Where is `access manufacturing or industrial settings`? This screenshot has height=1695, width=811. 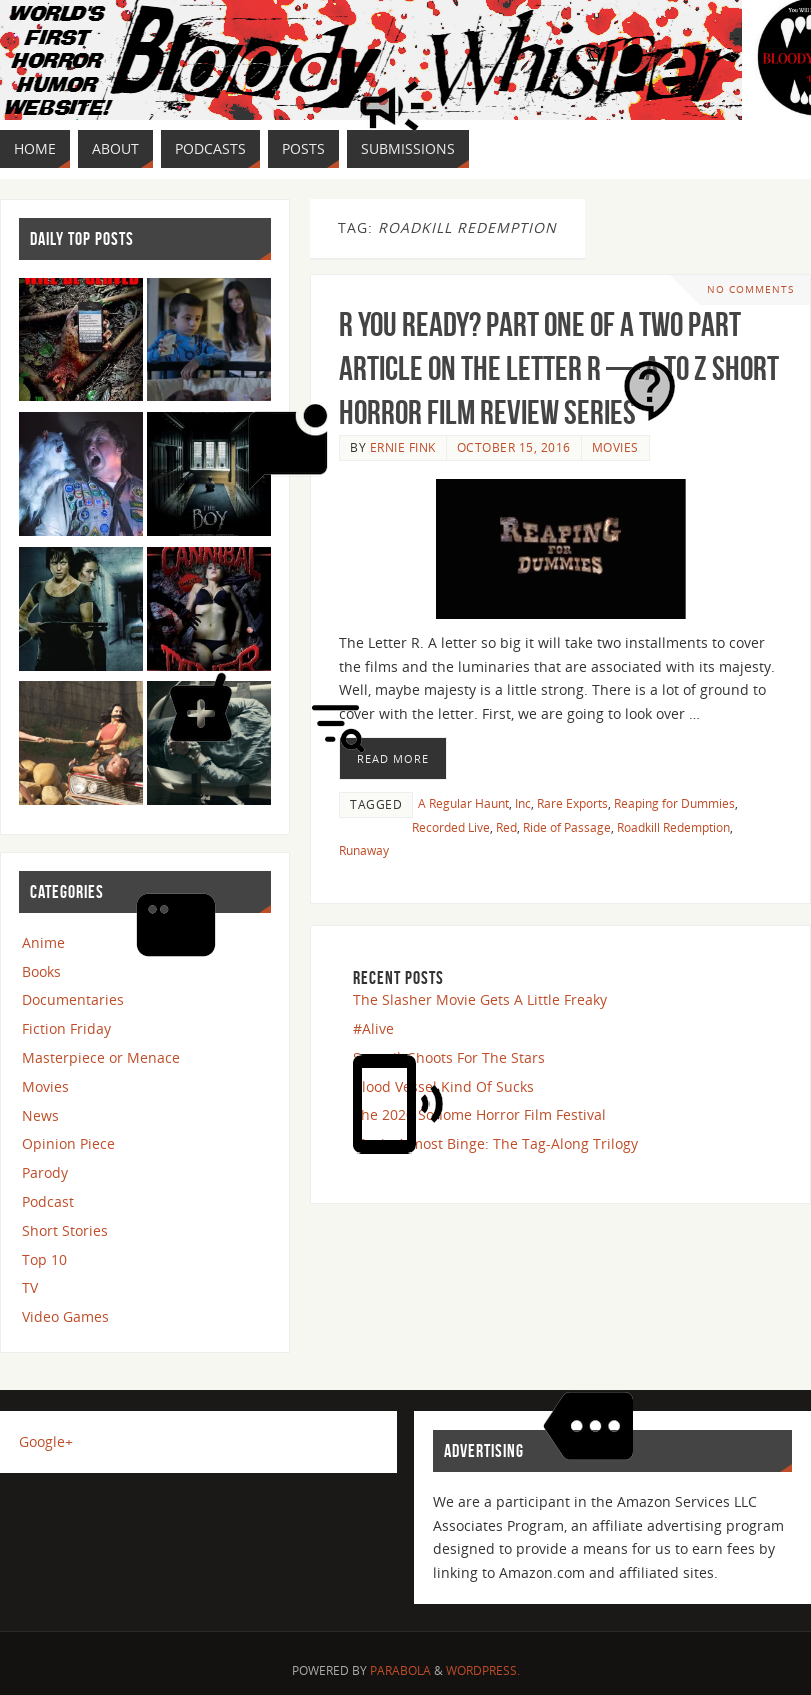
access manufacturing or industrial settings is located at coordinates (593, 54).